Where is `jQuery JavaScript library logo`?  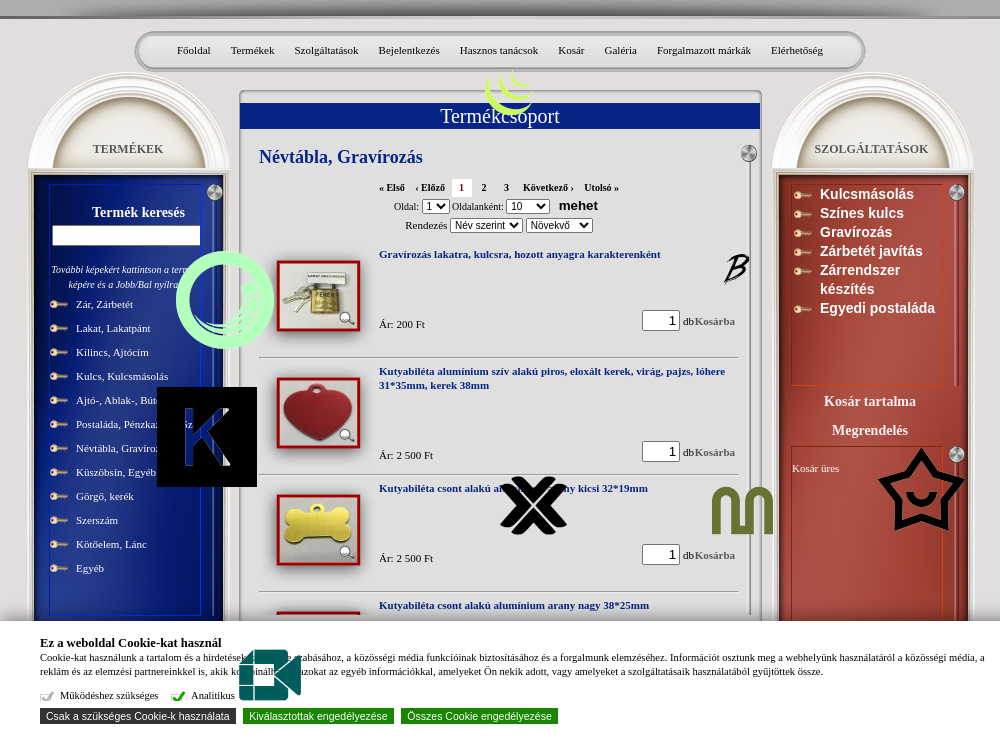
jQuery JavaScript library logo is located at coordinates (509, 92).